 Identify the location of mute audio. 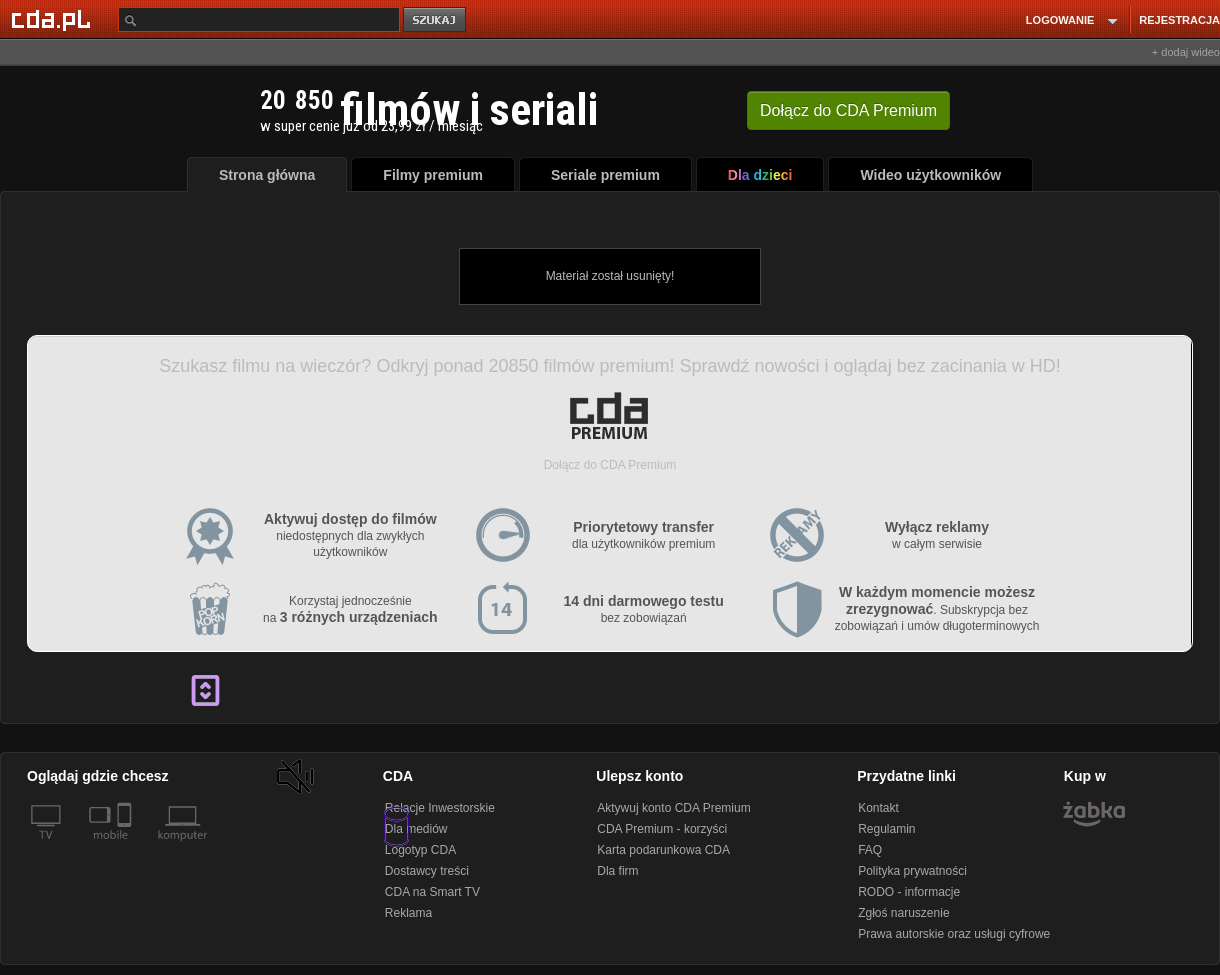
(294, 776).